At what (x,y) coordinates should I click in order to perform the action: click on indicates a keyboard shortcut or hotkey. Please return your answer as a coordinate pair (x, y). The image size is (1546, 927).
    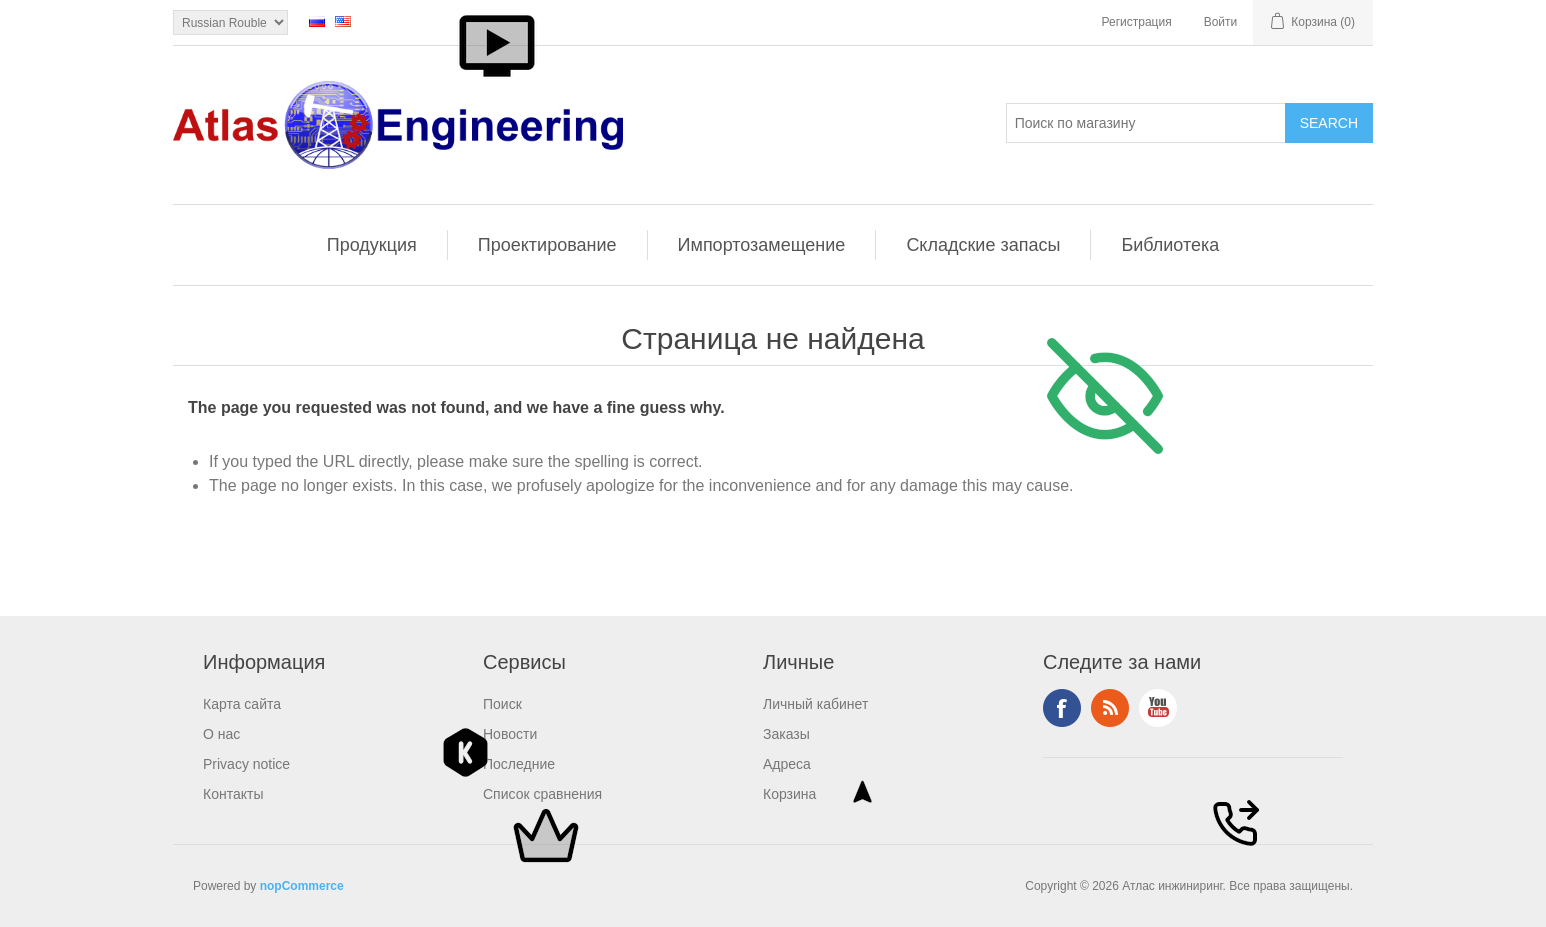
    Looking at the image, I should click on (465, 752).